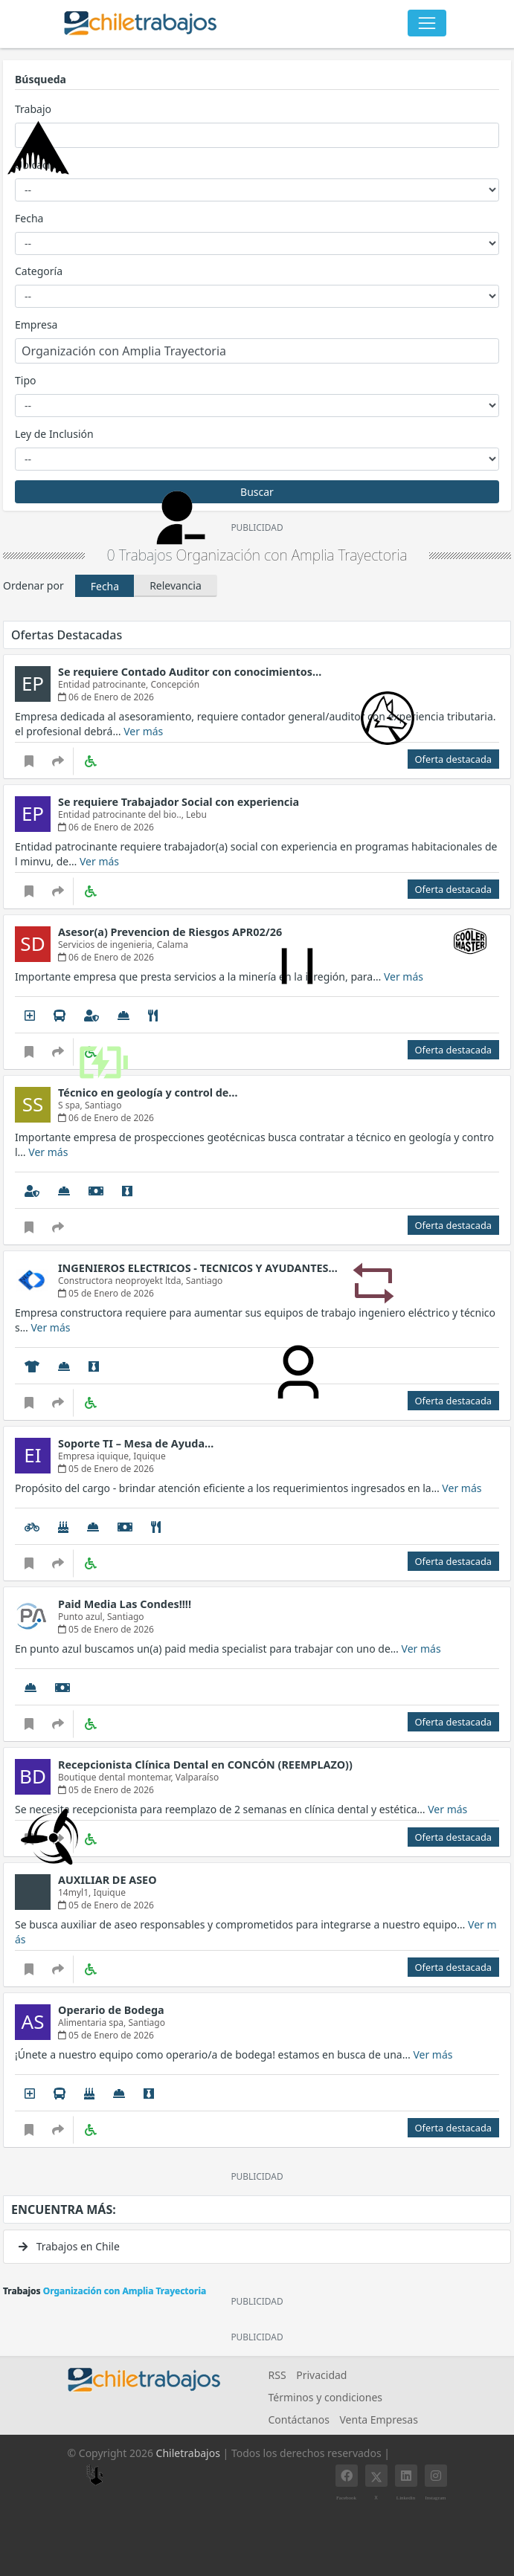 The width and height of the screenshot is (514, 2576). I want to click on enable repeat playback mode, so click(373, 1283).